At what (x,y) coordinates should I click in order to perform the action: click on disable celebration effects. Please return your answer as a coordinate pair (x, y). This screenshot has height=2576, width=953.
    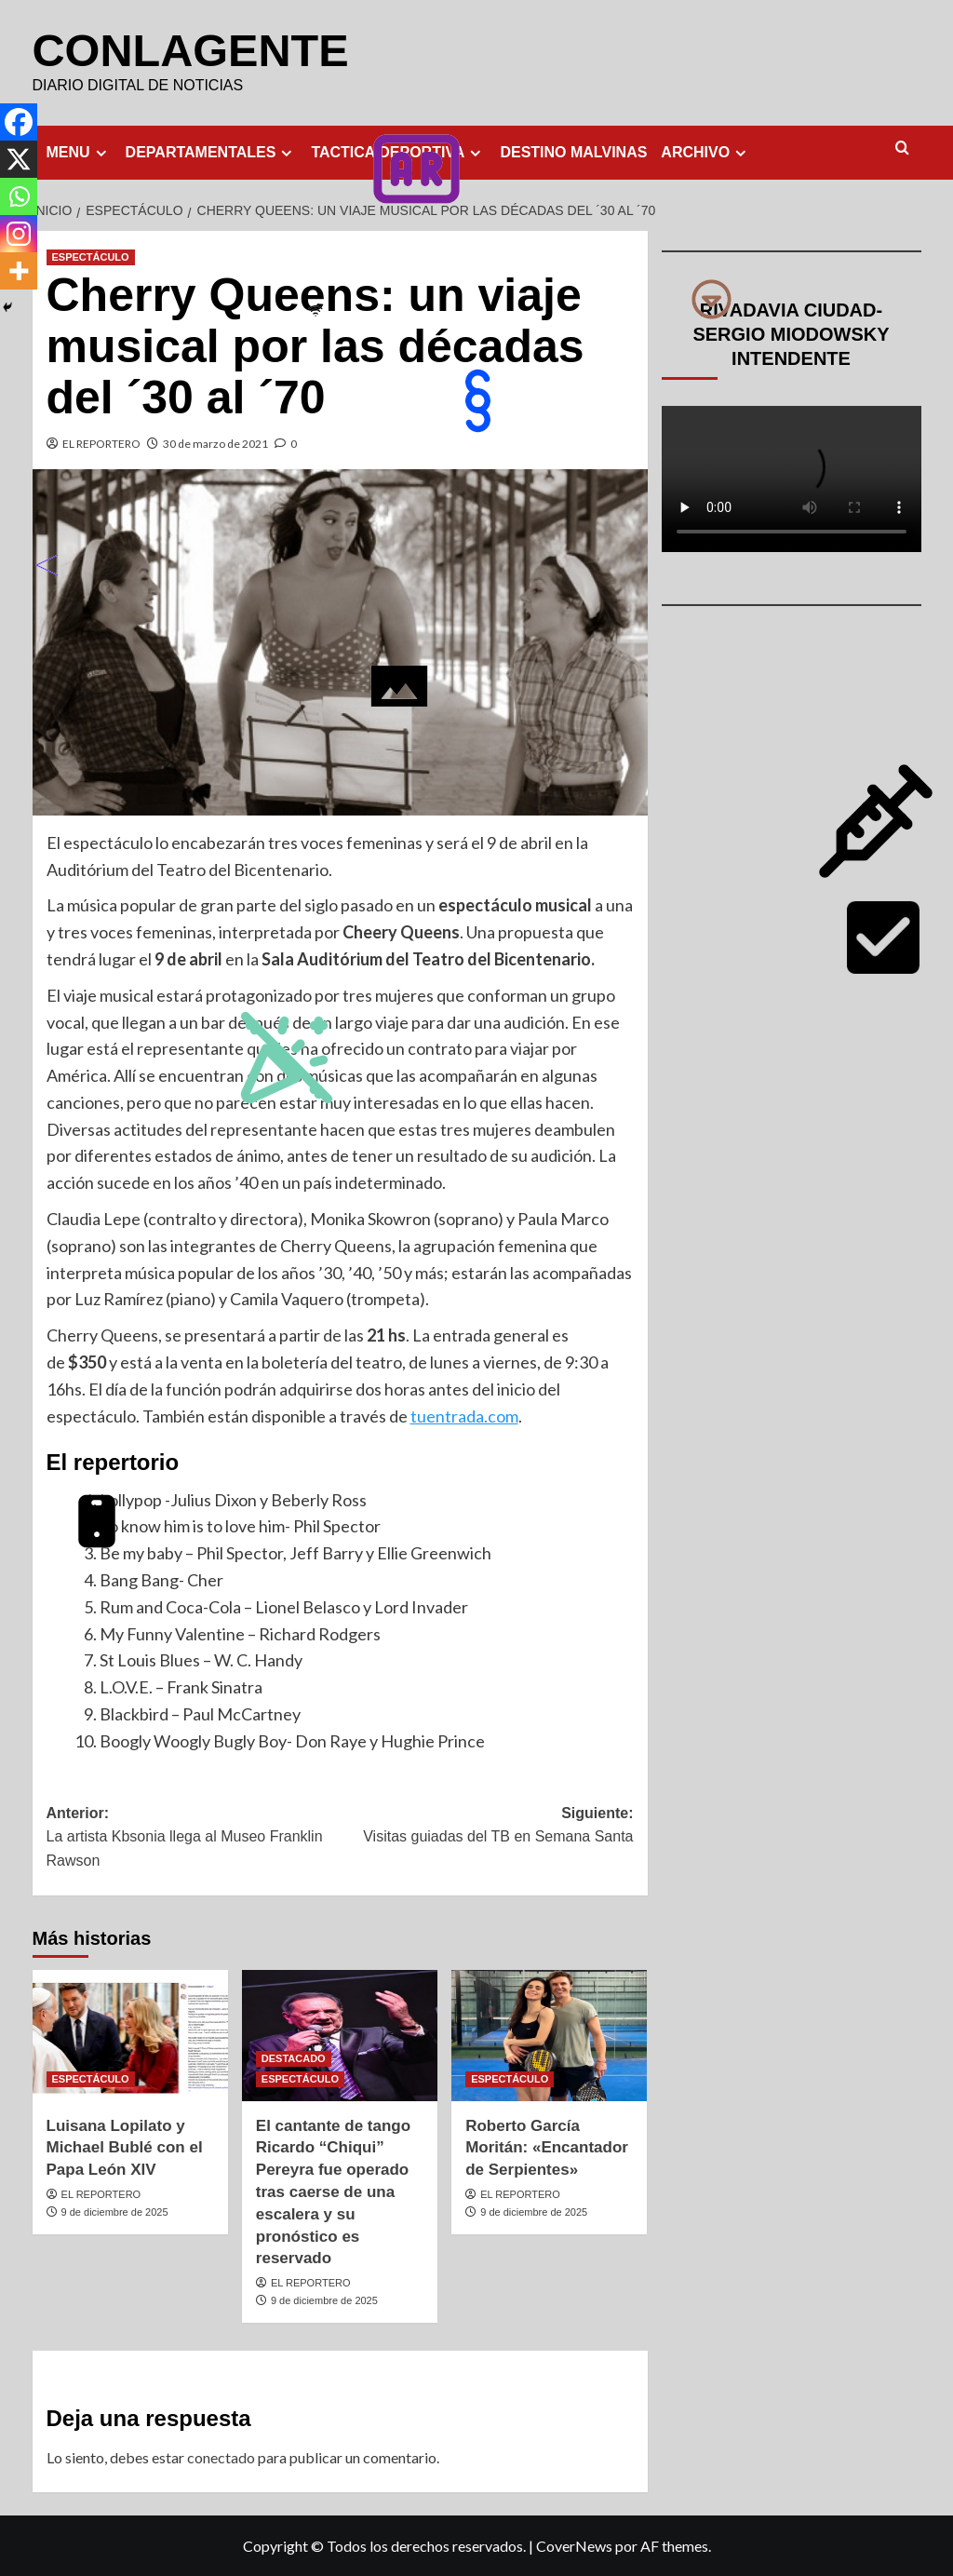
    Looking at the image, I should click on (287, 1058).